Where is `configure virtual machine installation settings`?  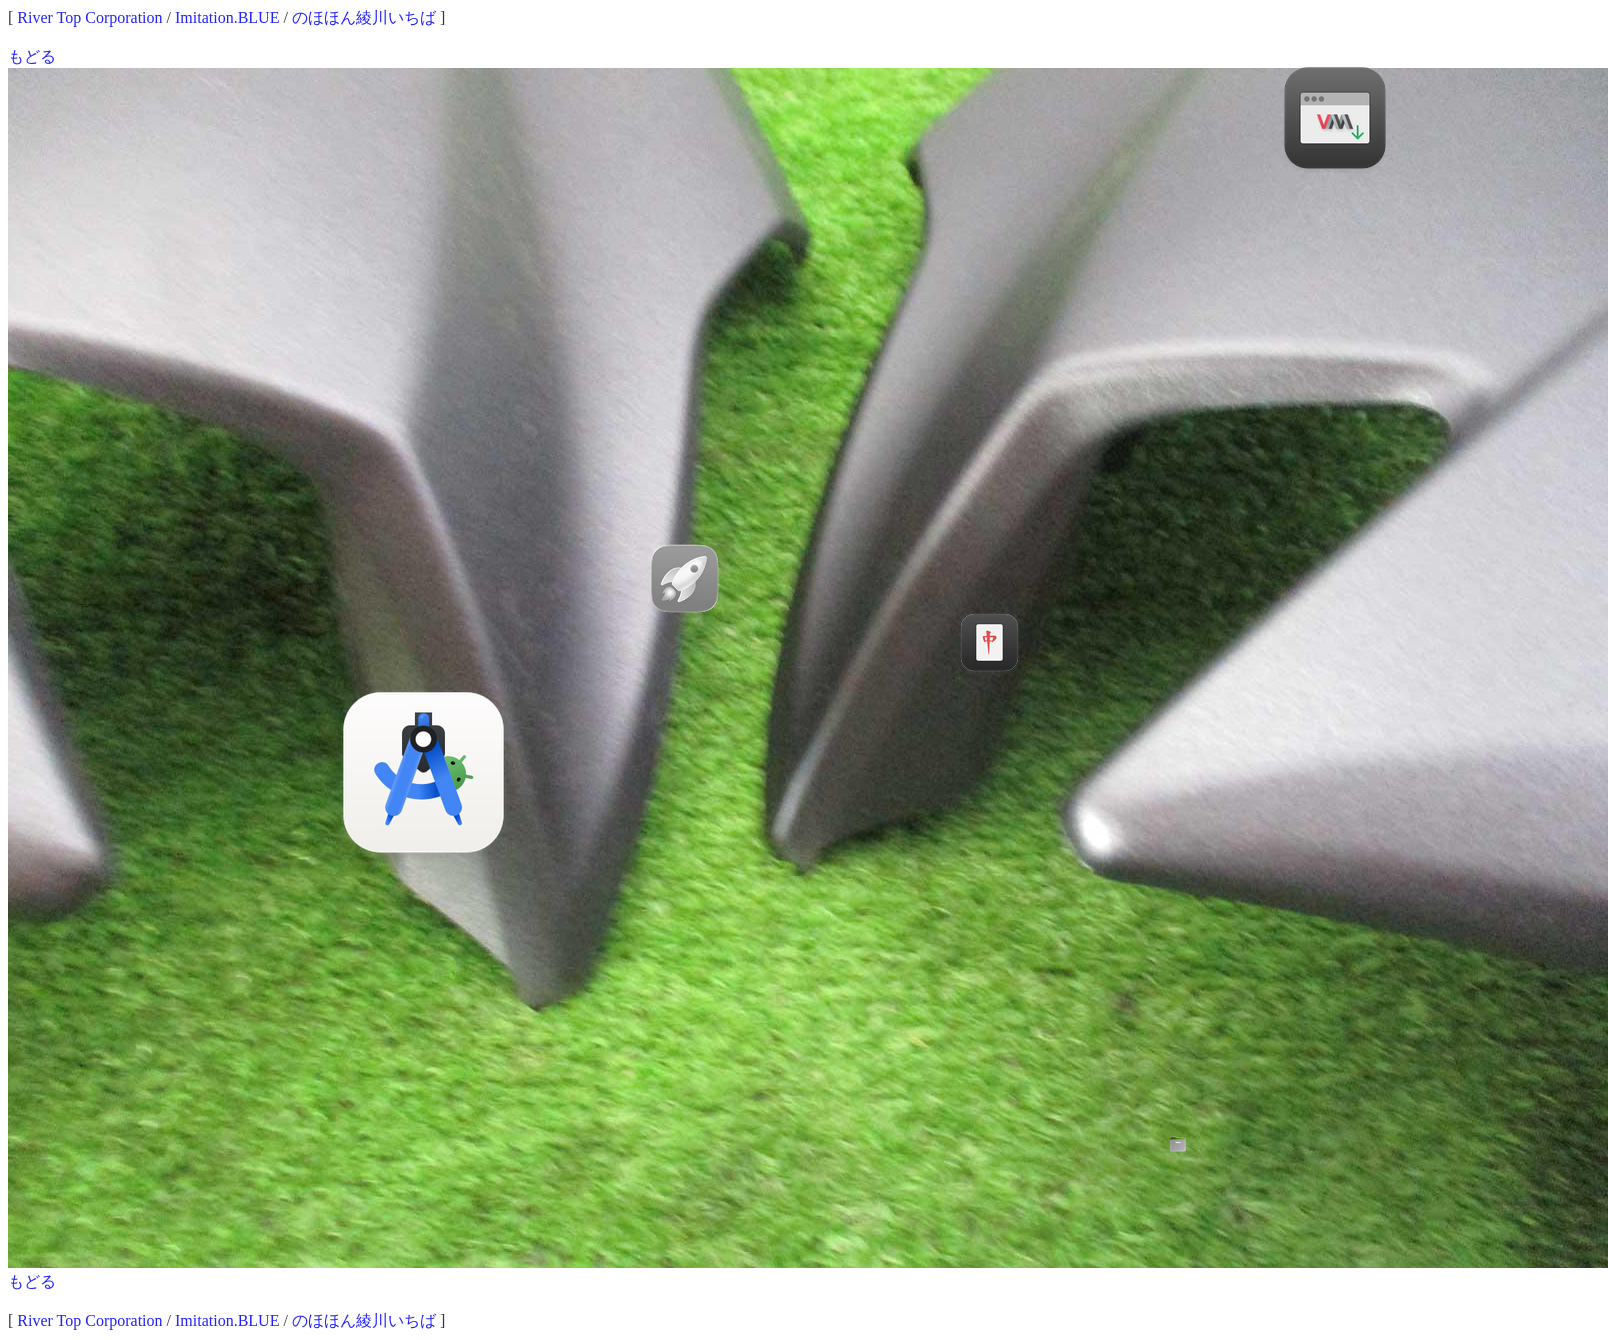 configure virtual machine installation settings is located at coordinates (1335, 118).